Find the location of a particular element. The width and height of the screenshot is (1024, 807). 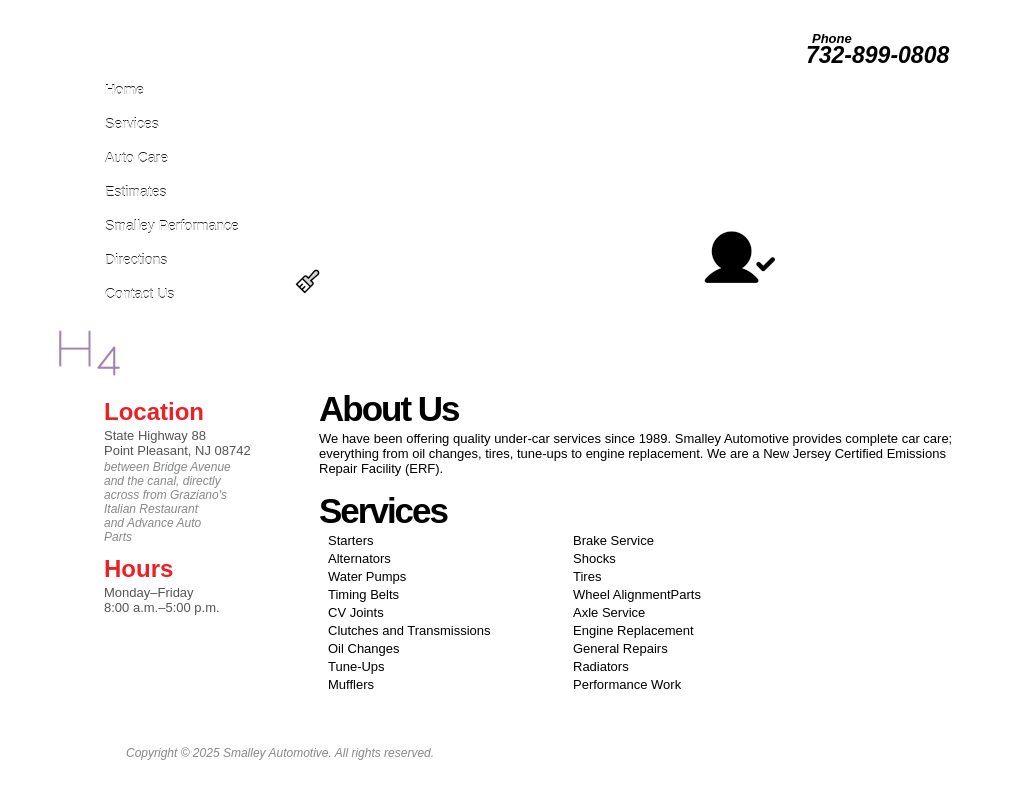

user verified or approved is located at coordinates (737, 259).